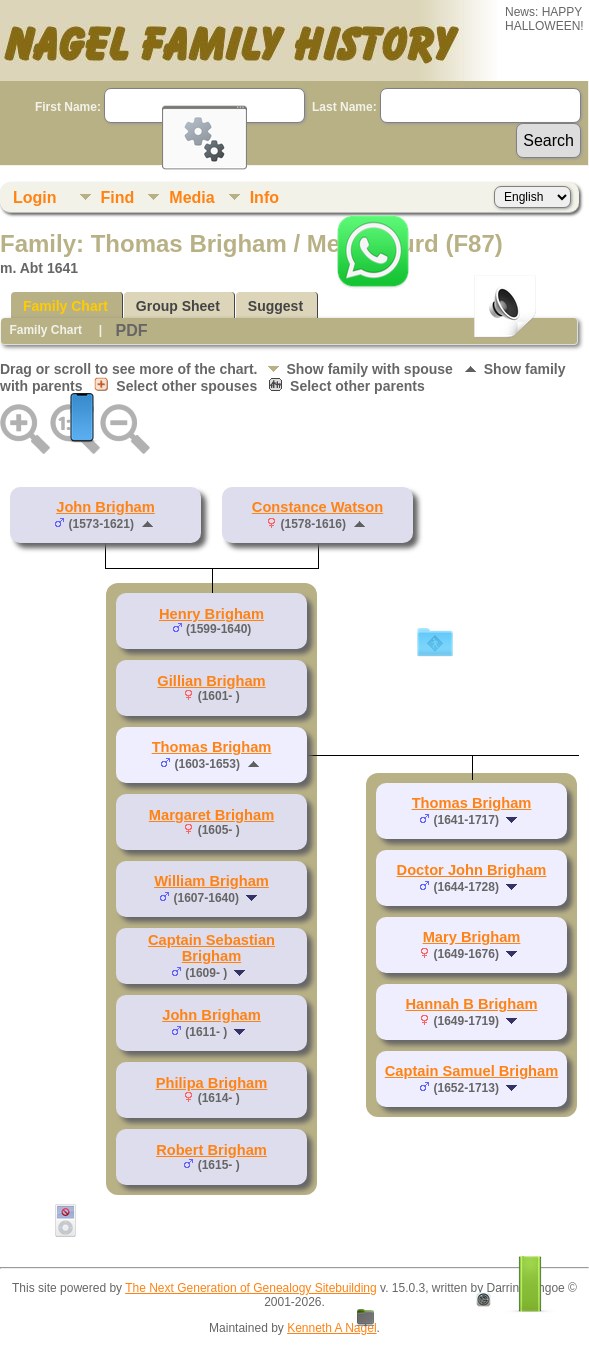 The image size is (589, 1361). What do you see at coordinates (530, 1285) in the screenshot?
I see `iPod nano device connected` at bounding box center [530, 1285].